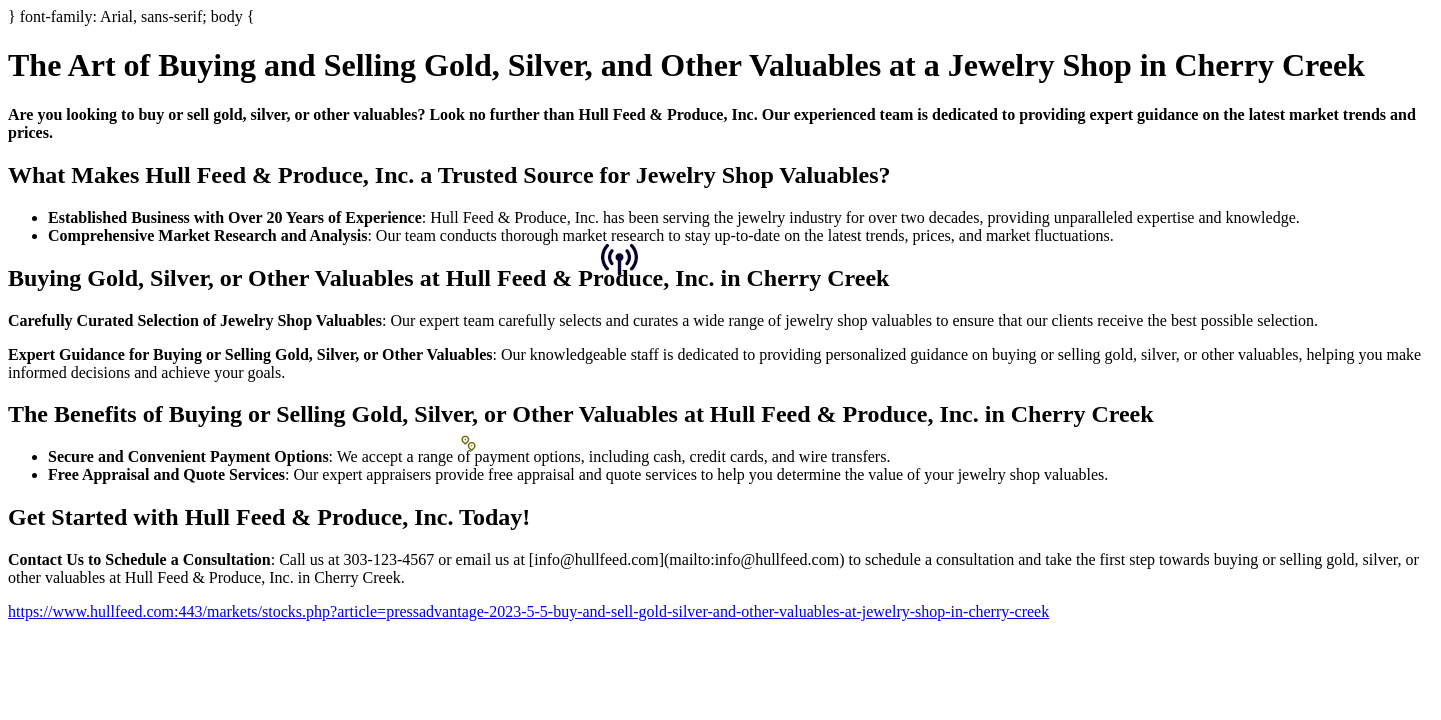 The height and width of the screenshot is (720, 1441). What do you see at coordinates (468, 443) in the screenshot?
I see `view multiple saved locations` at bounding box center [468, 443].